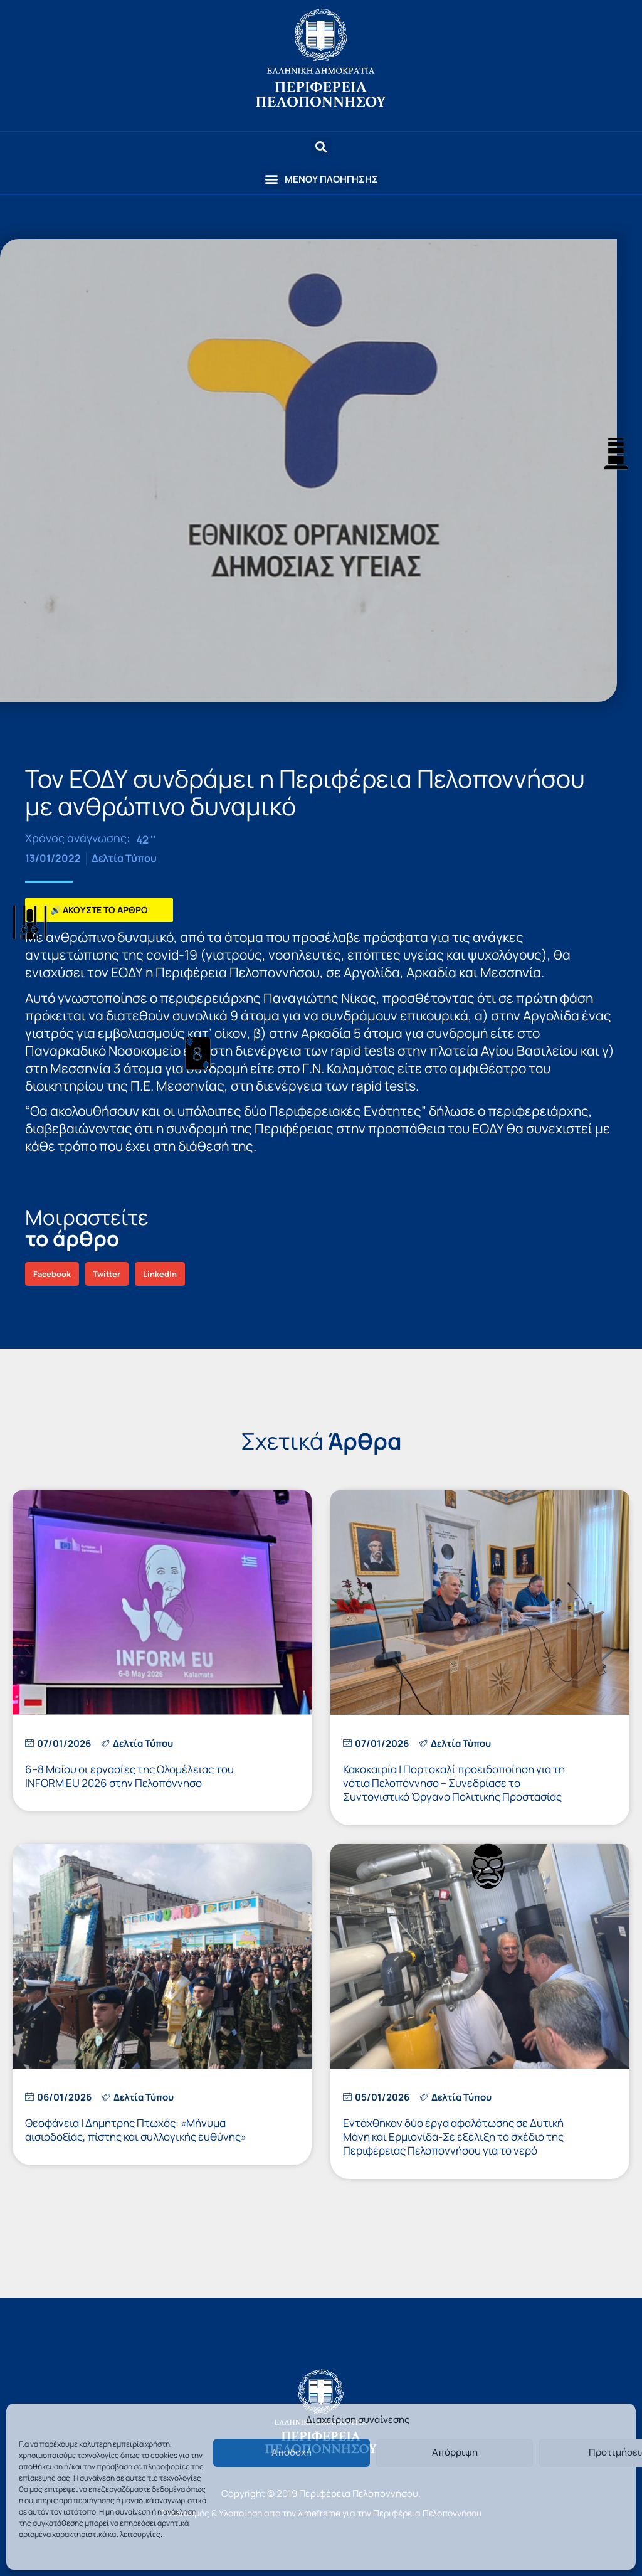 This screenshot has height=2576, width=642. What do you see at coordinates (29, 922) in the screenshot?
I see `indicates a prisoner or incarcerated character` at bounding box center [29, 922].